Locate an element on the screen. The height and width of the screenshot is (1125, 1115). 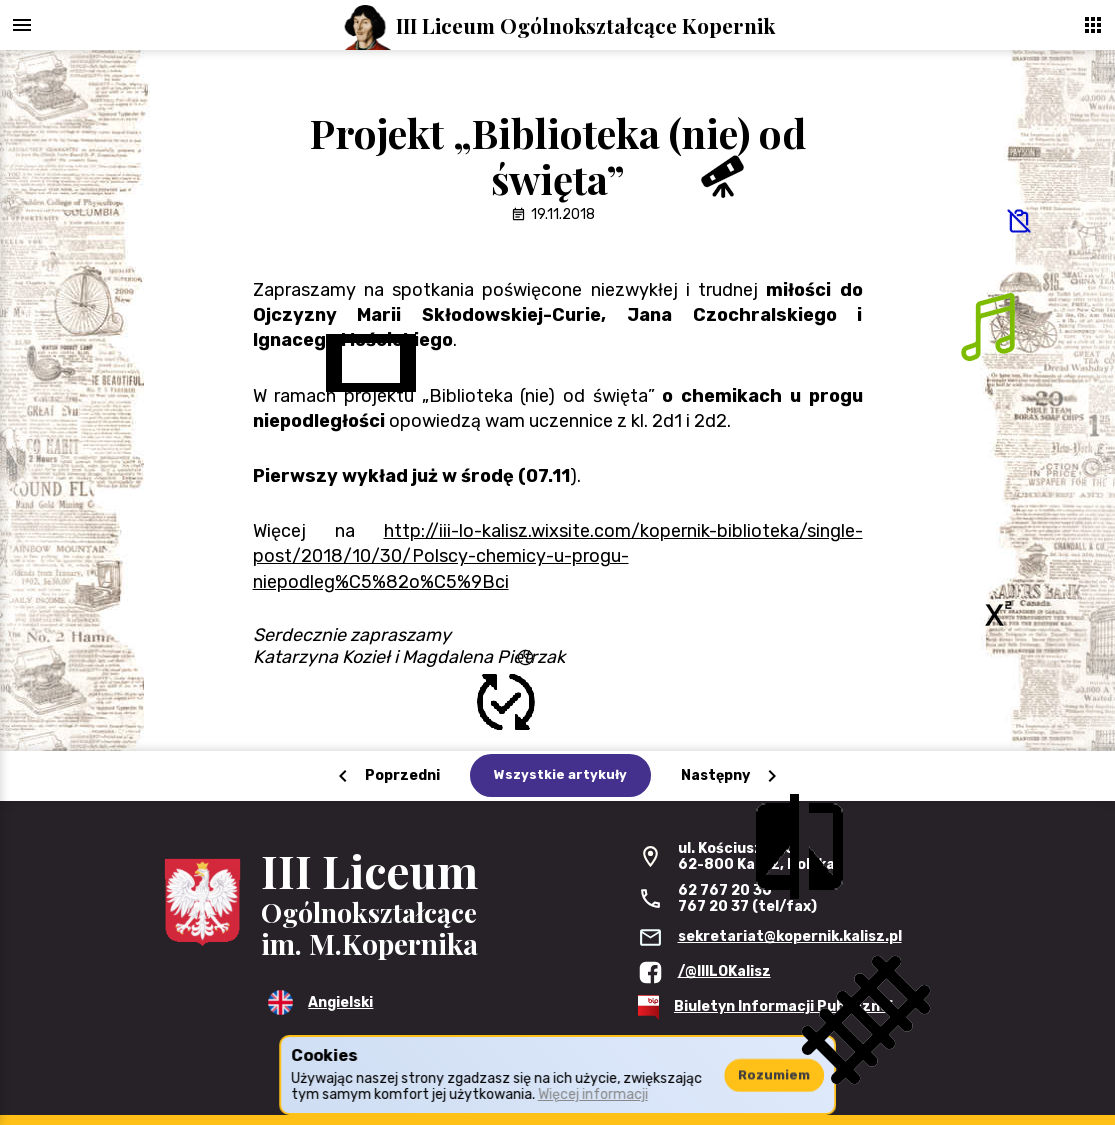
toggle dark mode or night theme is located at coordinates (525, 657).